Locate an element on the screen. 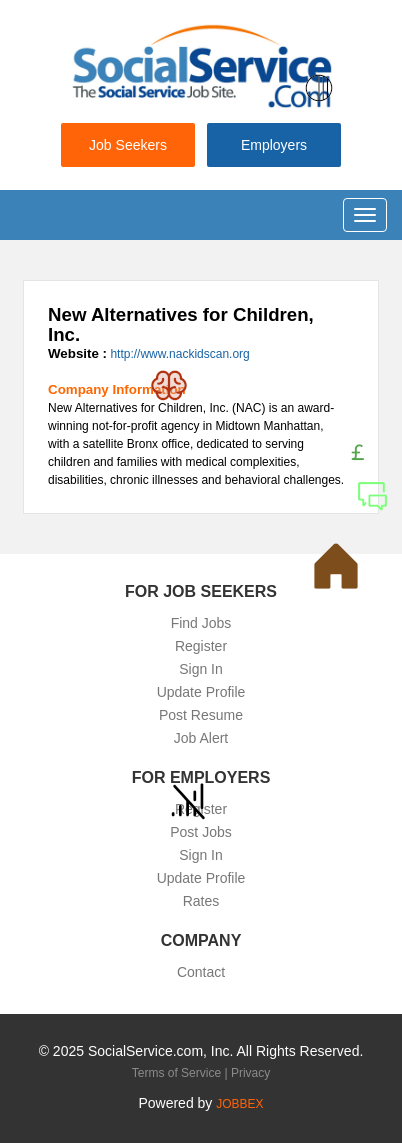 This screenshot has width=402, height=1143. open discussion thread or comments is located at coordinates (372, 496).